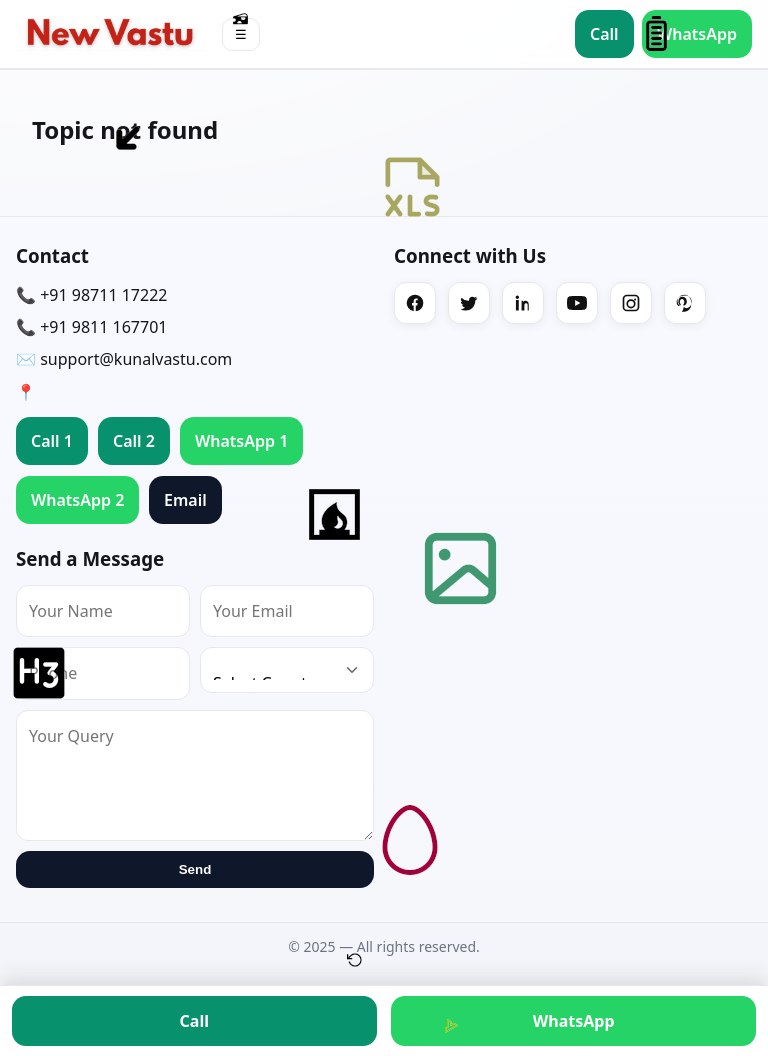 The image size is (768, 1056). Describe the element at coordinates (410, 840) in the screenshot. I see `indicates egg or egg-related content` at that location.